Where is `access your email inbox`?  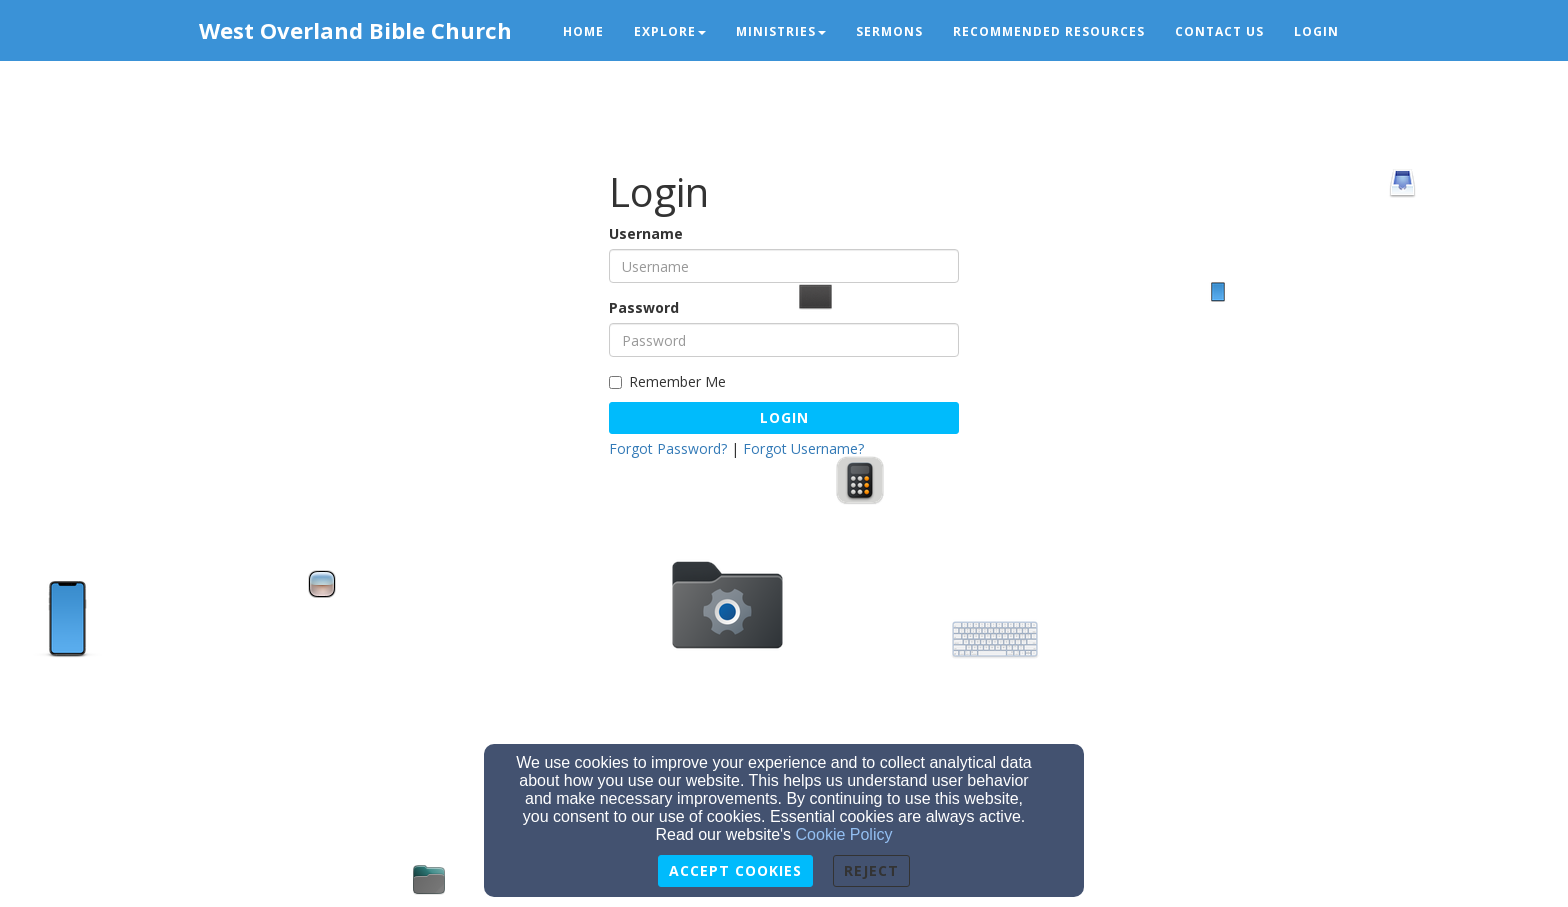
access your email inbox is located at coordinates (1402, 183).